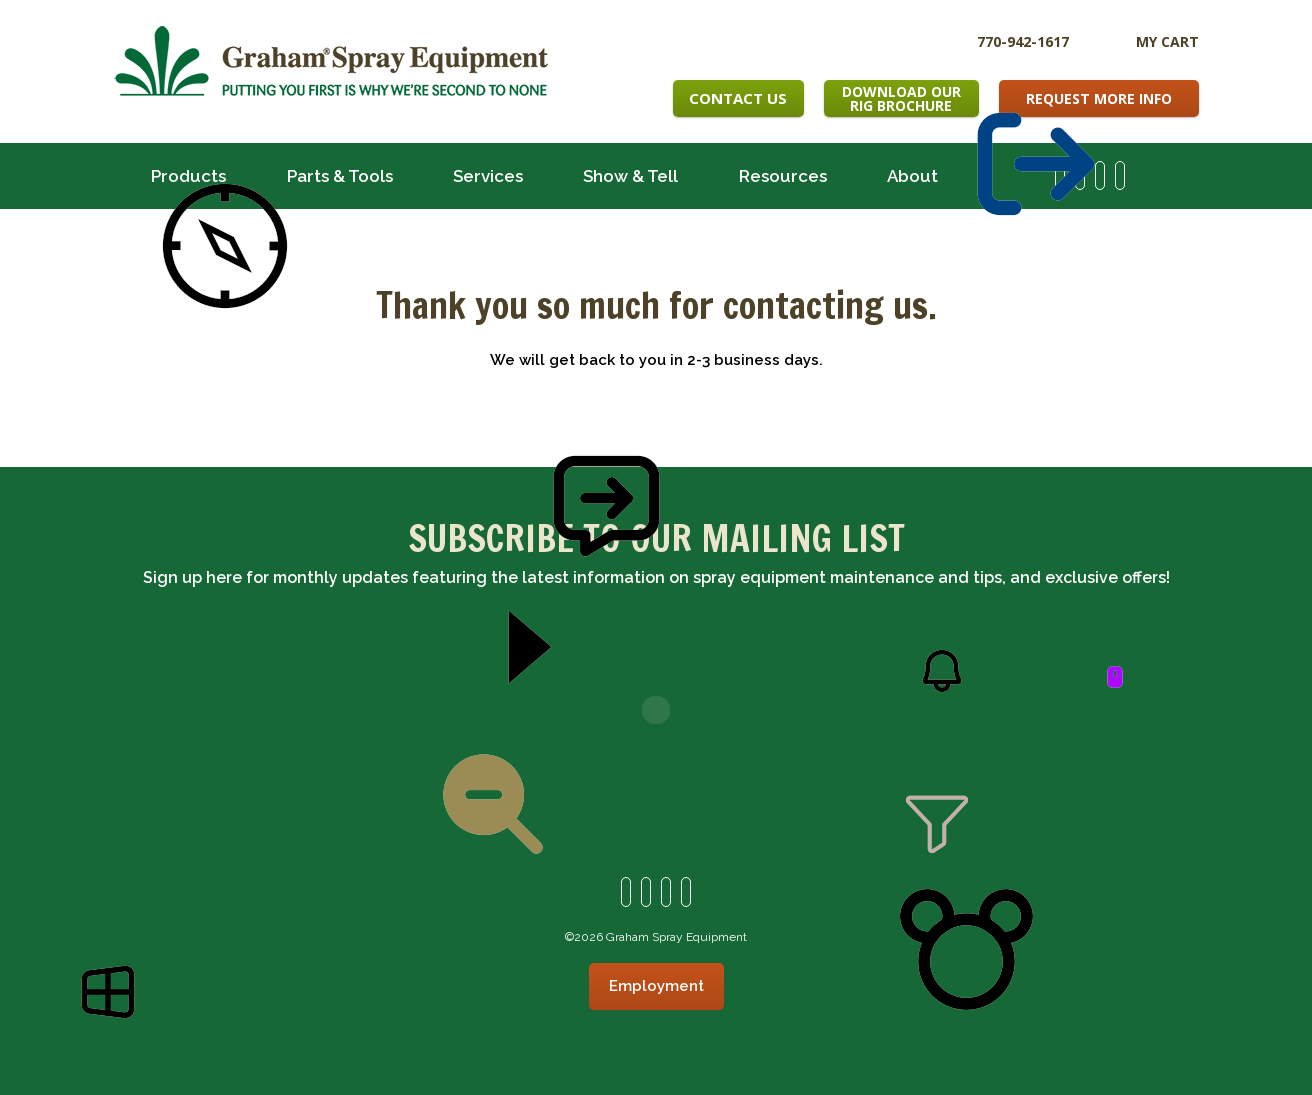 The width and height of the screenshot is (1312, 1095). I want to click on play media or start playback, so click(530, 647).